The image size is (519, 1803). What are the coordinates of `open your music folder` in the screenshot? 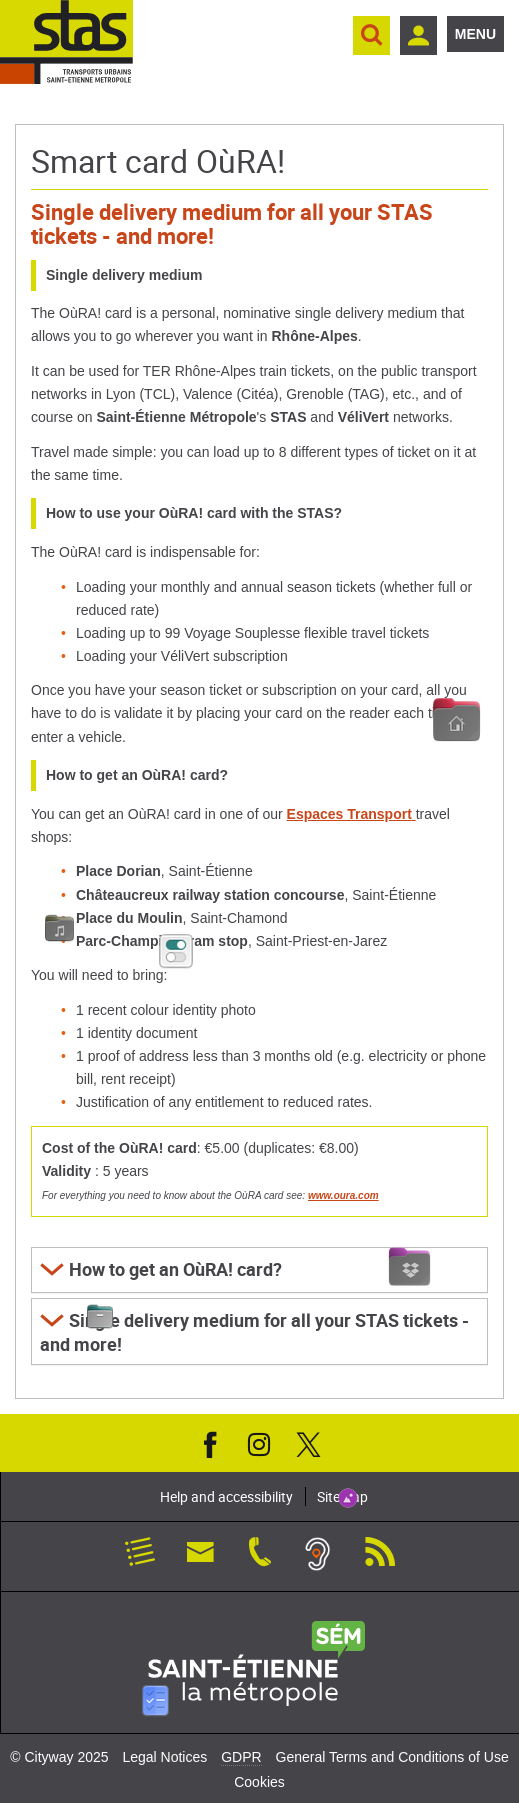 It's located at (59, 927).